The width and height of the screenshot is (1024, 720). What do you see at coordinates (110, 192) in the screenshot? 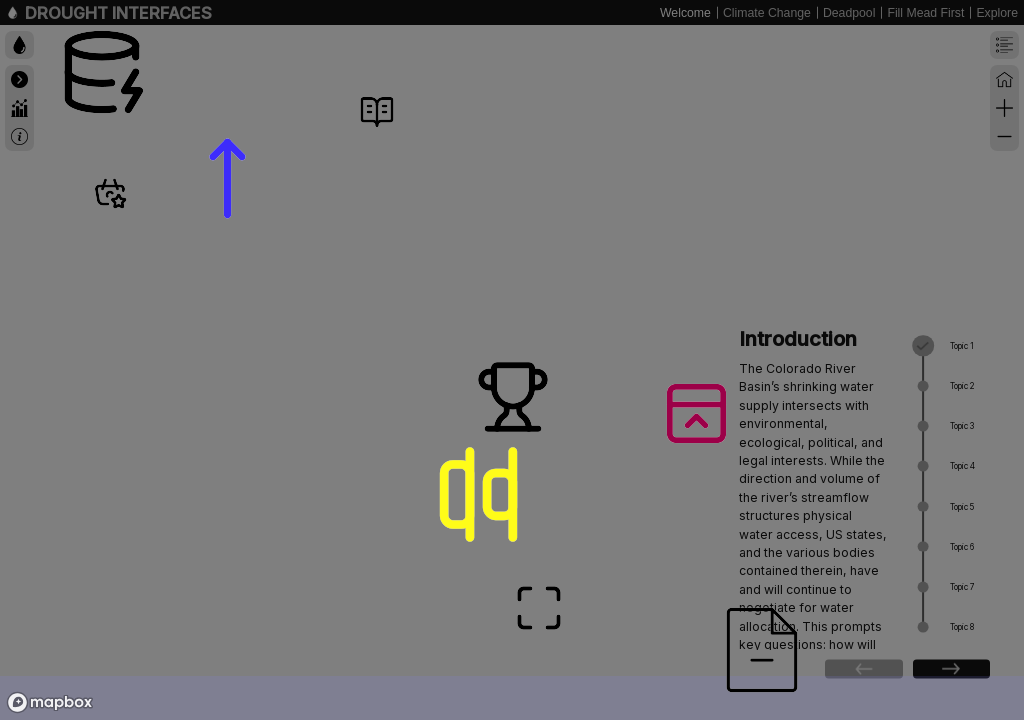
I see `add item to favorites from cart` at bounding box center [110, 192].